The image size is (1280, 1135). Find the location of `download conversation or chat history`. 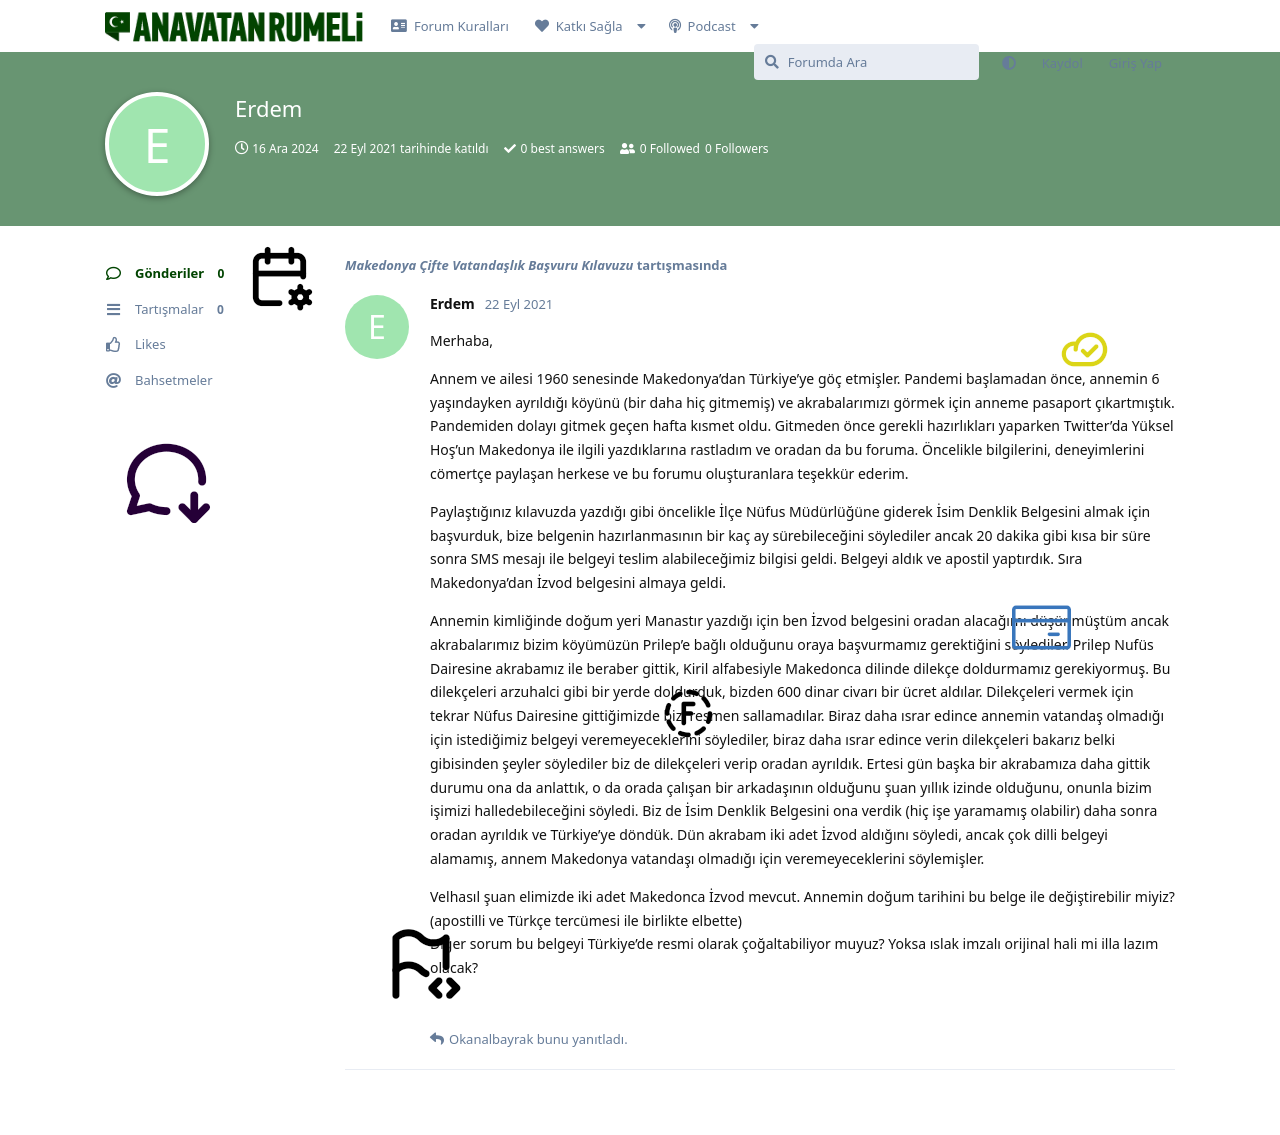

download conversation or chat history is located at coordinates (166, 479).